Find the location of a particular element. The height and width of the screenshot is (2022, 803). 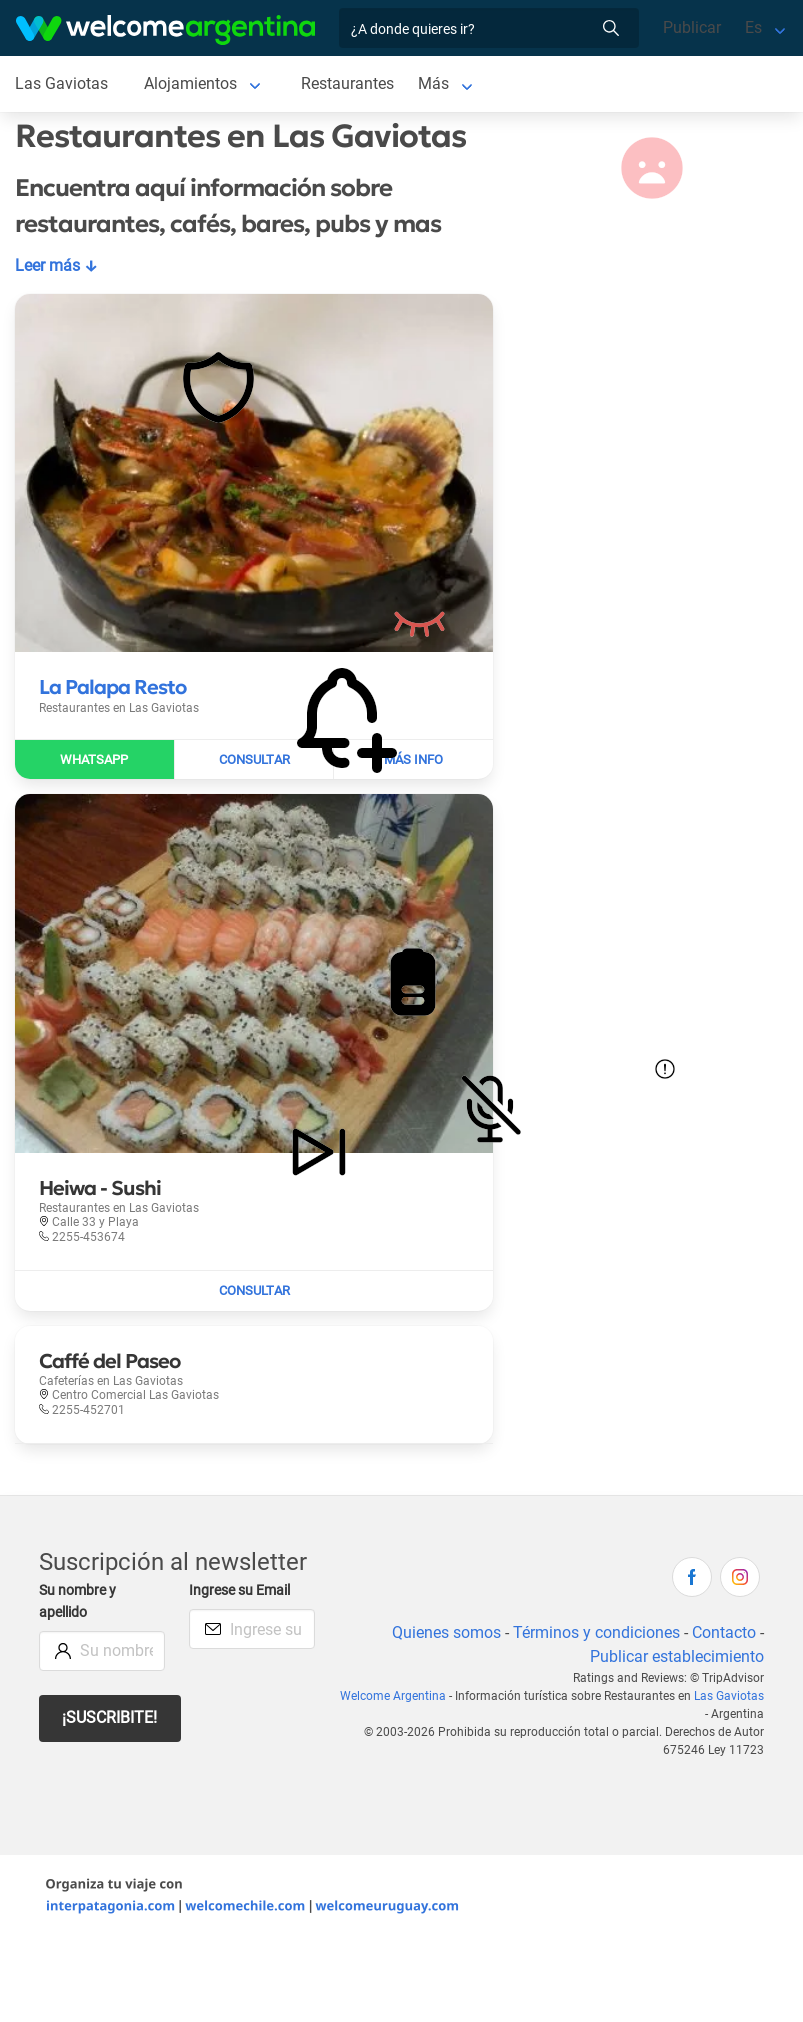

mute your microphone is located at coordinates (490, 1109).